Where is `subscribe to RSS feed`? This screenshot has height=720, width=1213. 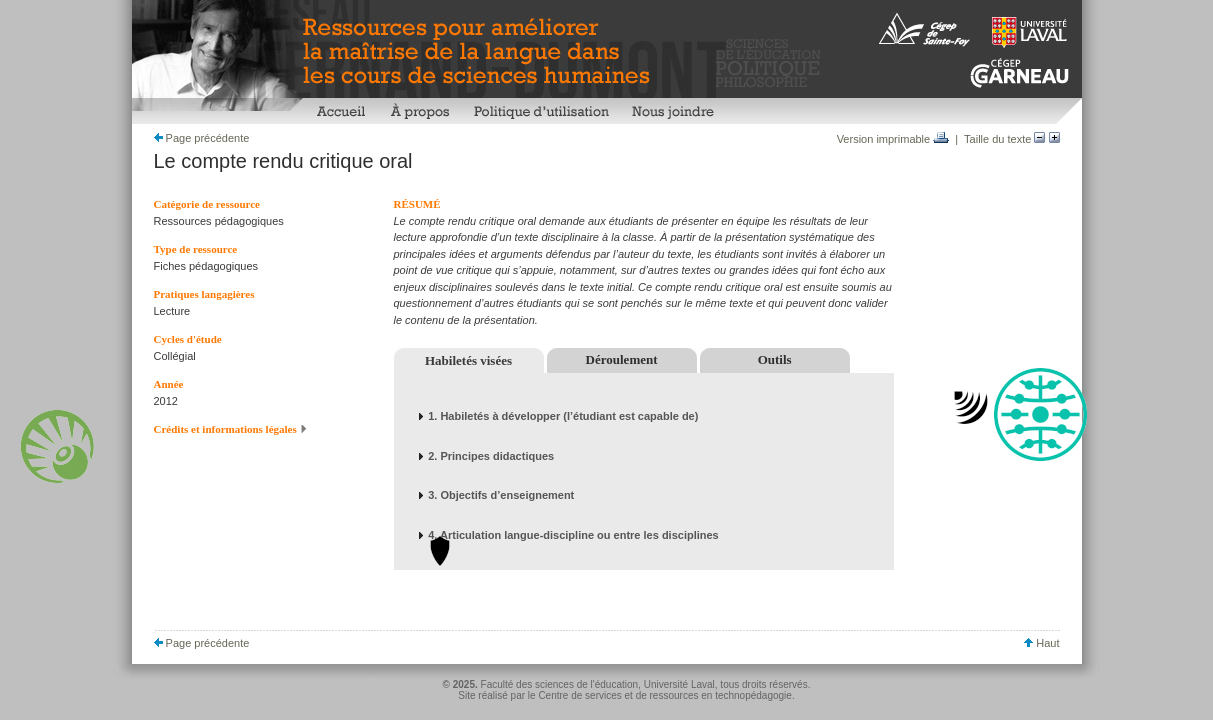
subscribe to RSS feed is located at coordinates (971, 408).